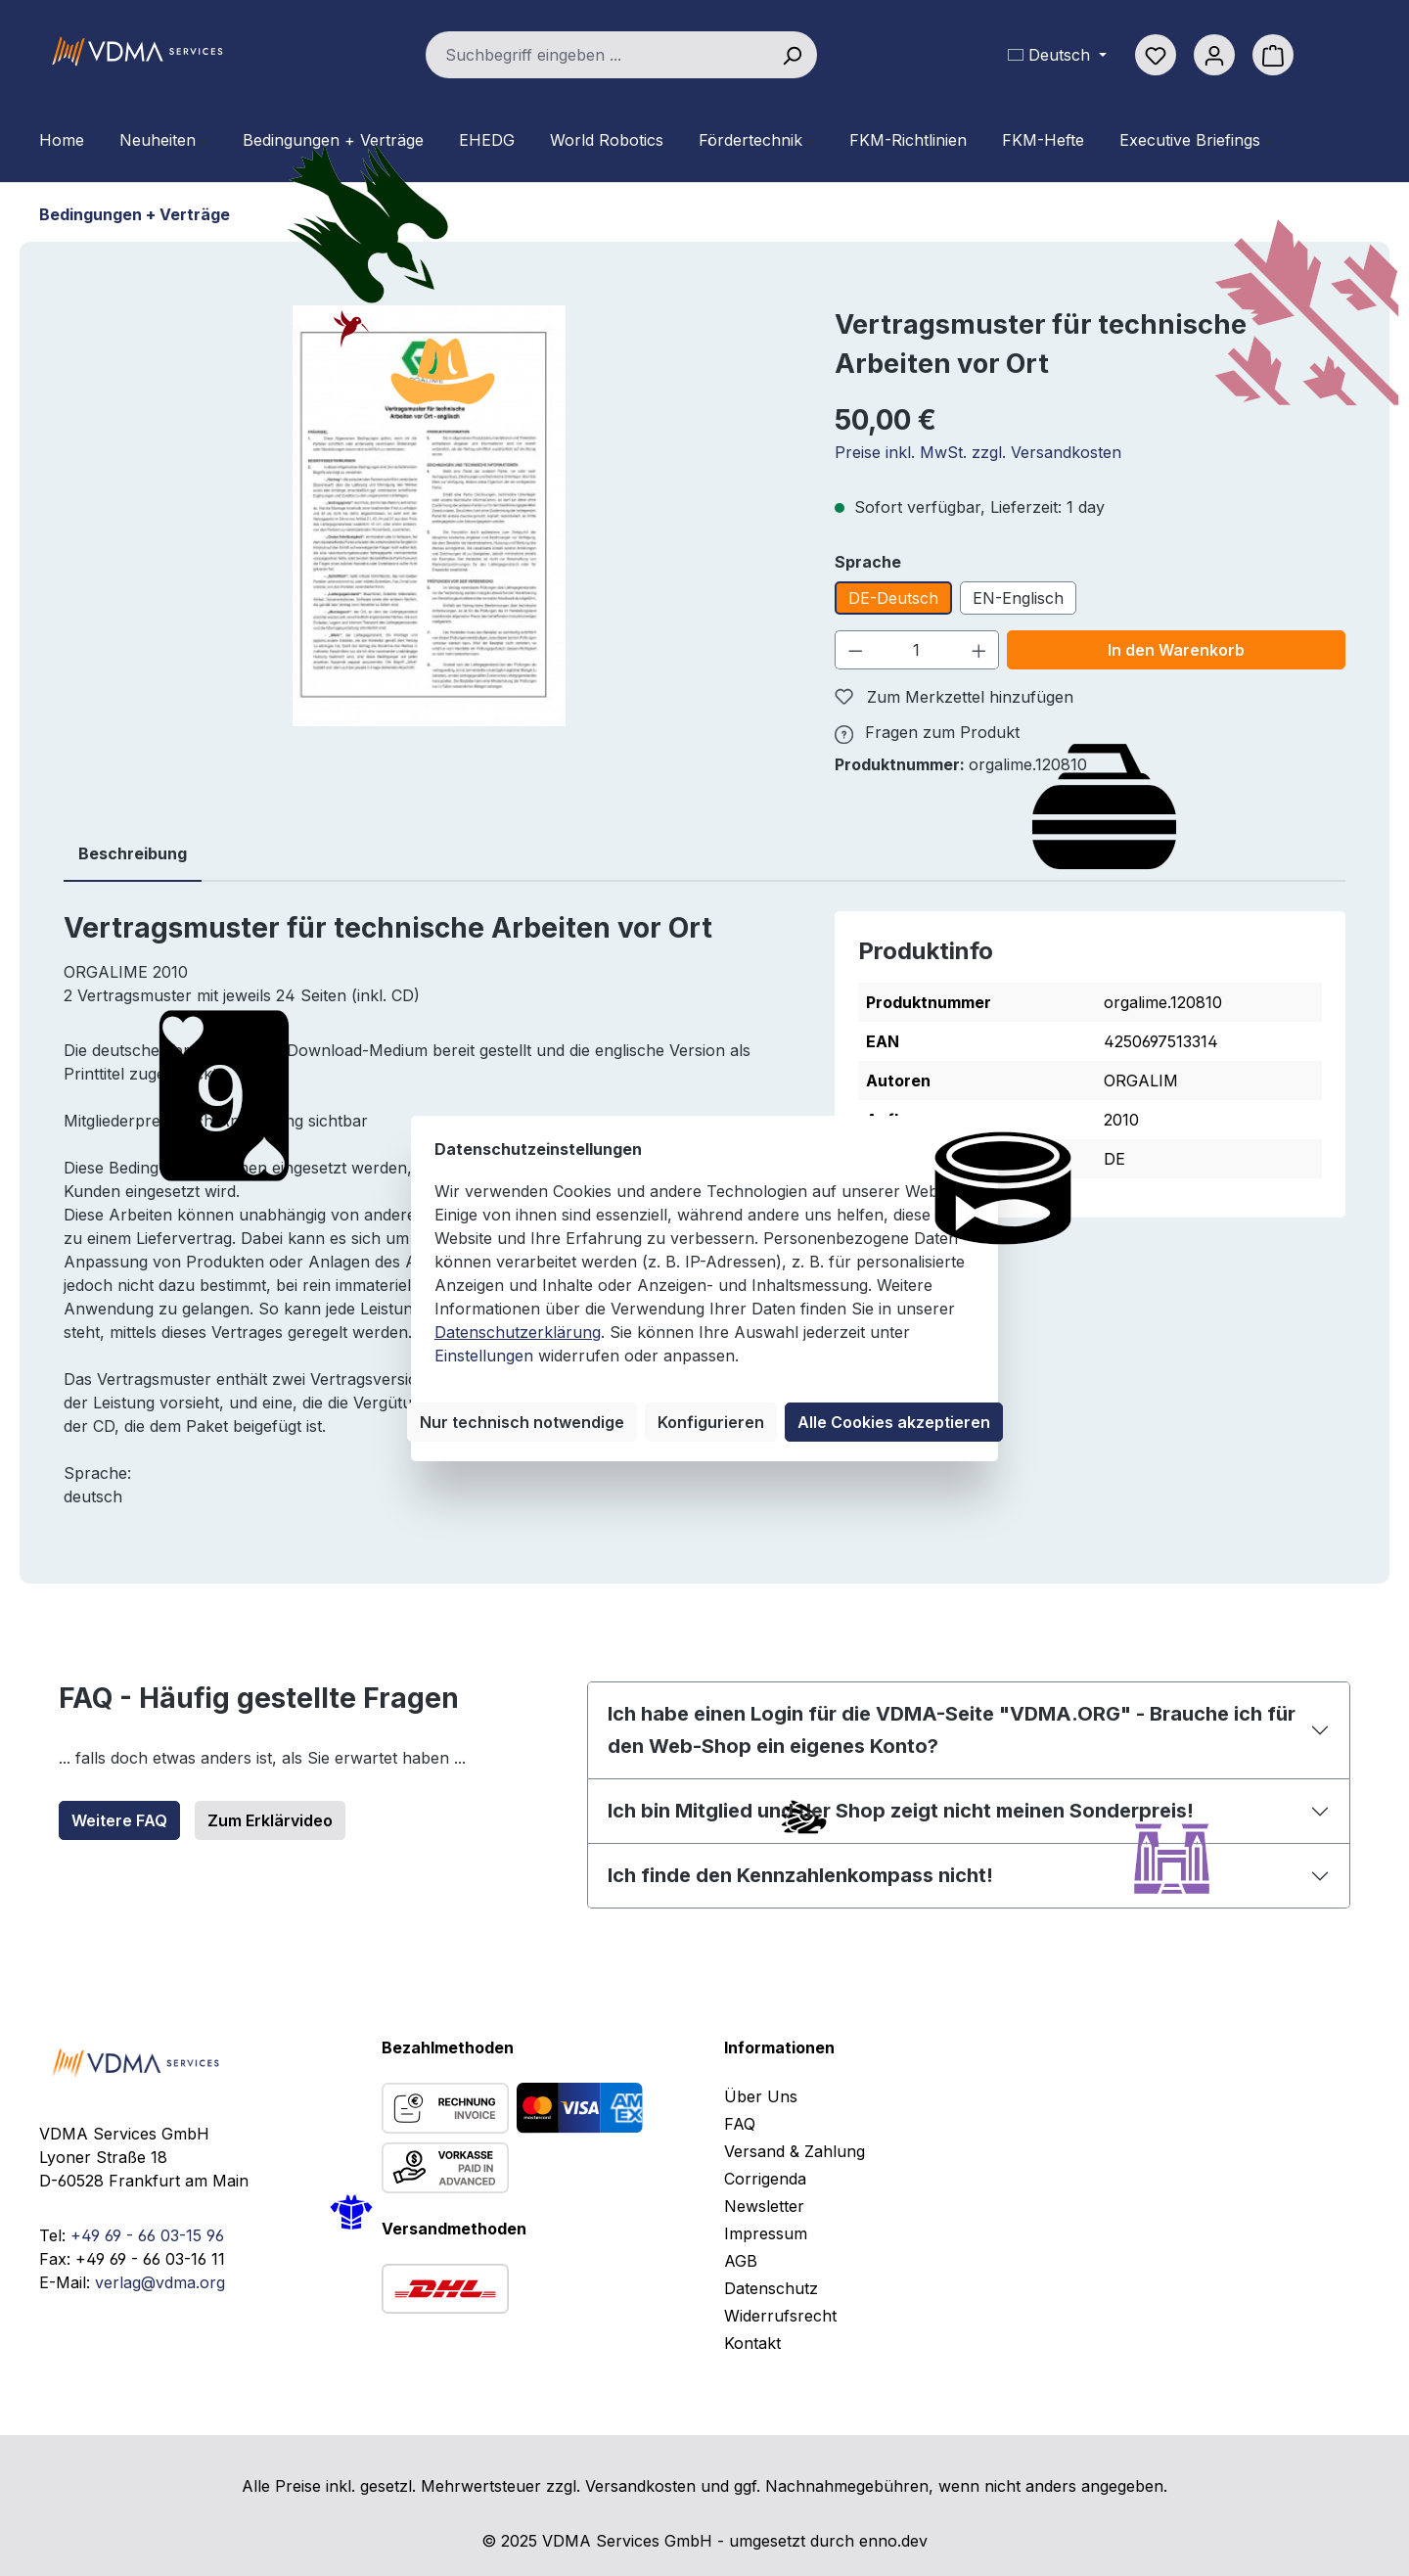  What do you see at coordinates (1104, 797) in the screenshot?
I see `access curling game or sports content` at bounding box center [1104, 797].